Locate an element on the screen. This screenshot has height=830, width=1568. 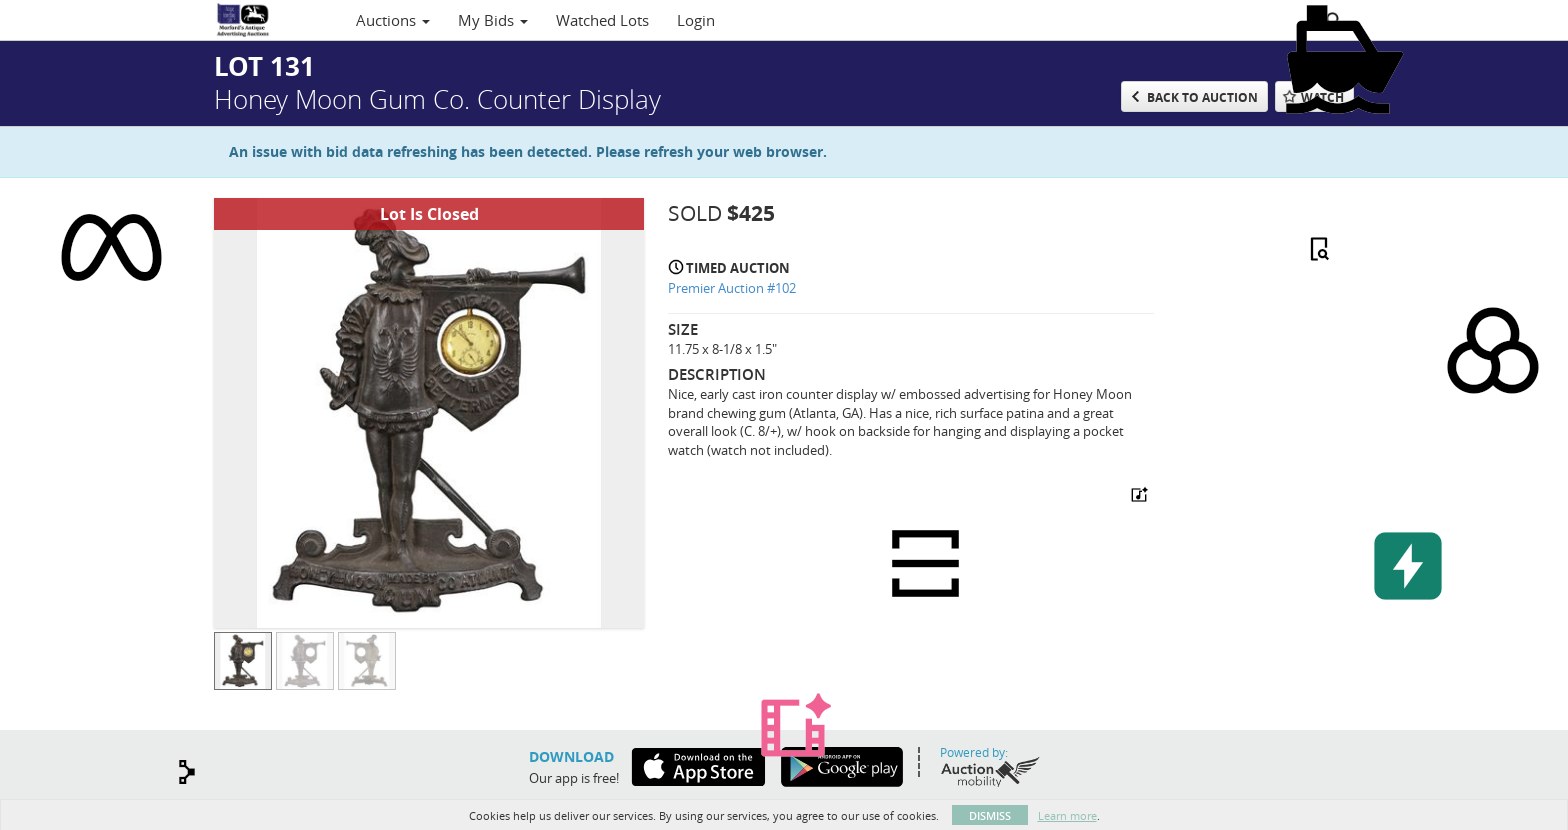
access AED or defibrillator location information is located at coordinates (1408, 566).